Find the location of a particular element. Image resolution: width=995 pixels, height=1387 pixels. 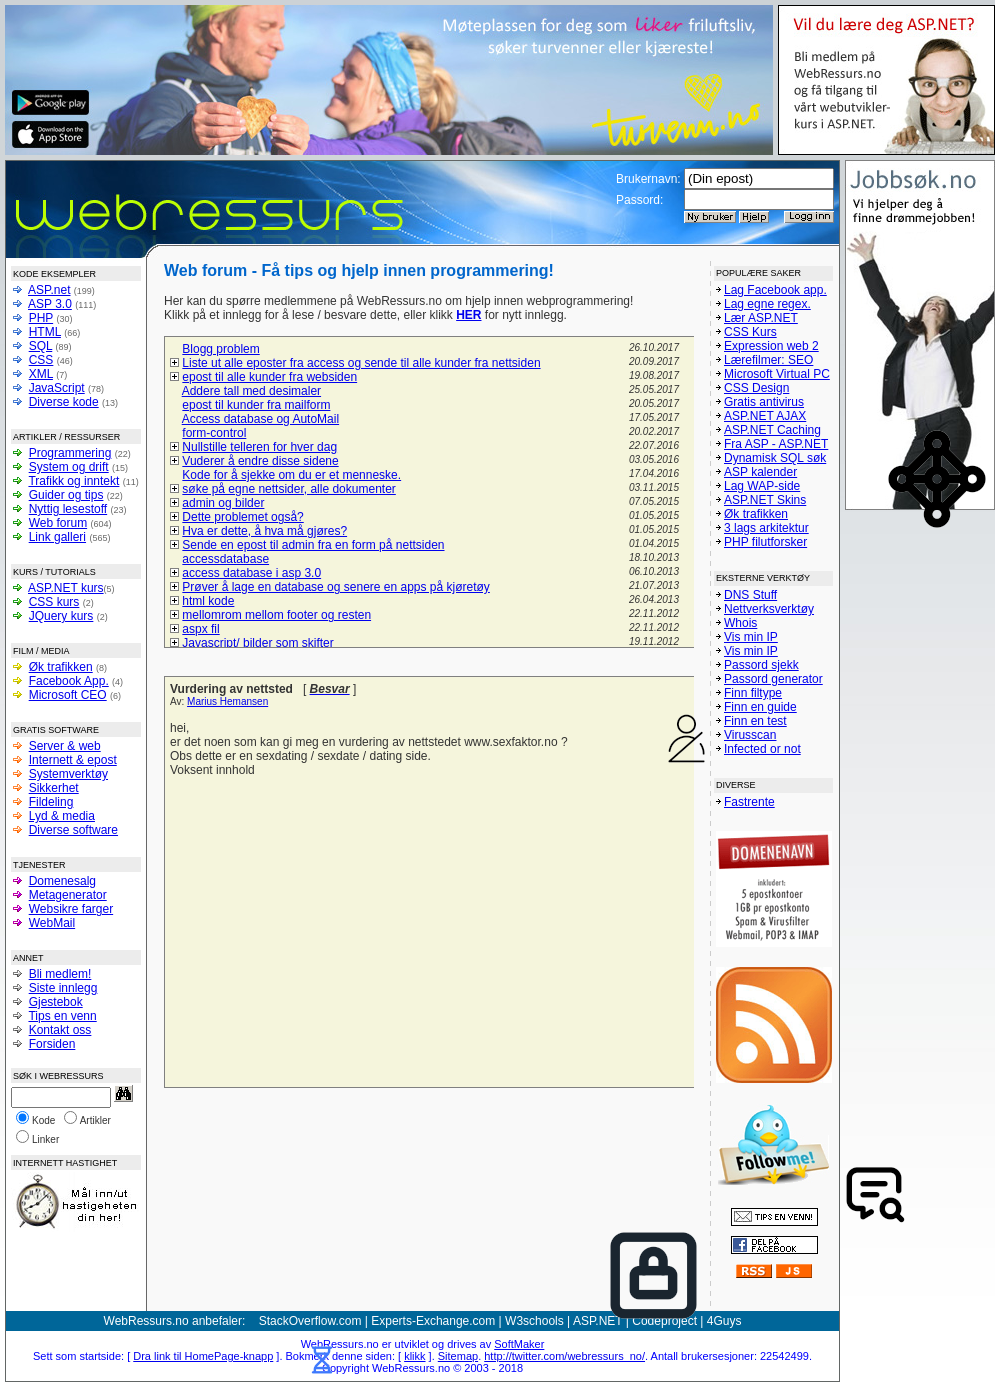

view star-ring network topology is located at coordinates (937, 479).